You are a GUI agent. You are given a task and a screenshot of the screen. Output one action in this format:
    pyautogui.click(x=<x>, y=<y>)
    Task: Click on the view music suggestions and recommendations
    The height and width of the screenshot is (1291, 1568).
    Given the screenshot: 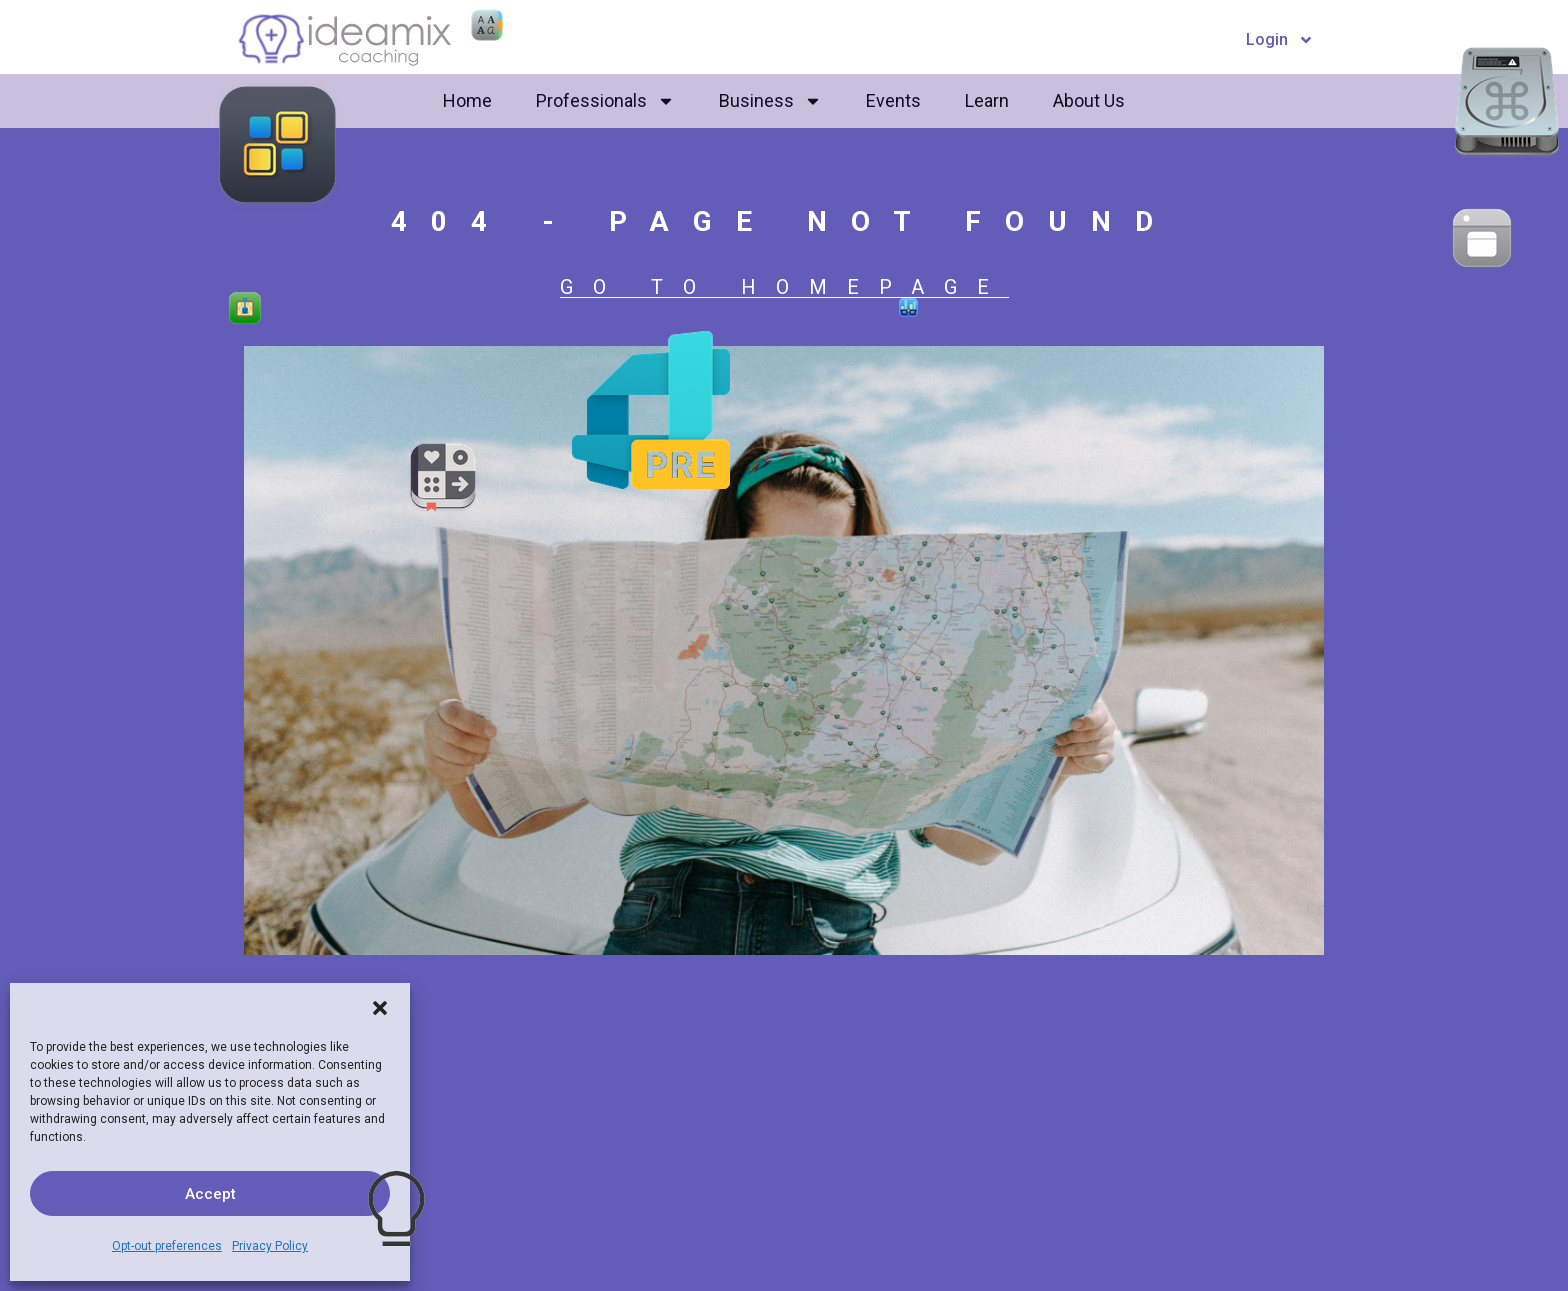 What is the action you would take?
    pyautogui.click(x=396, y=1208)
    